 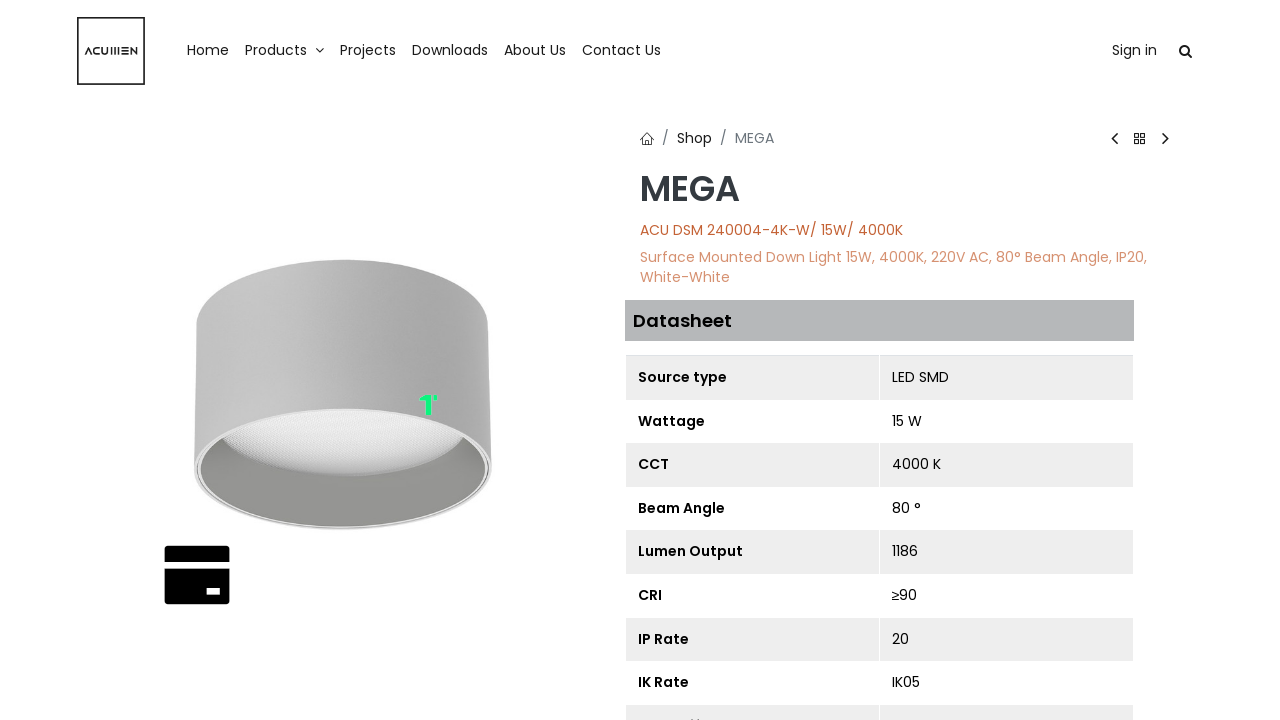 What do you see at coordinates (428, 404) in the screenshot?
I see `access design or creative tools` at bounding box center [428, 404].